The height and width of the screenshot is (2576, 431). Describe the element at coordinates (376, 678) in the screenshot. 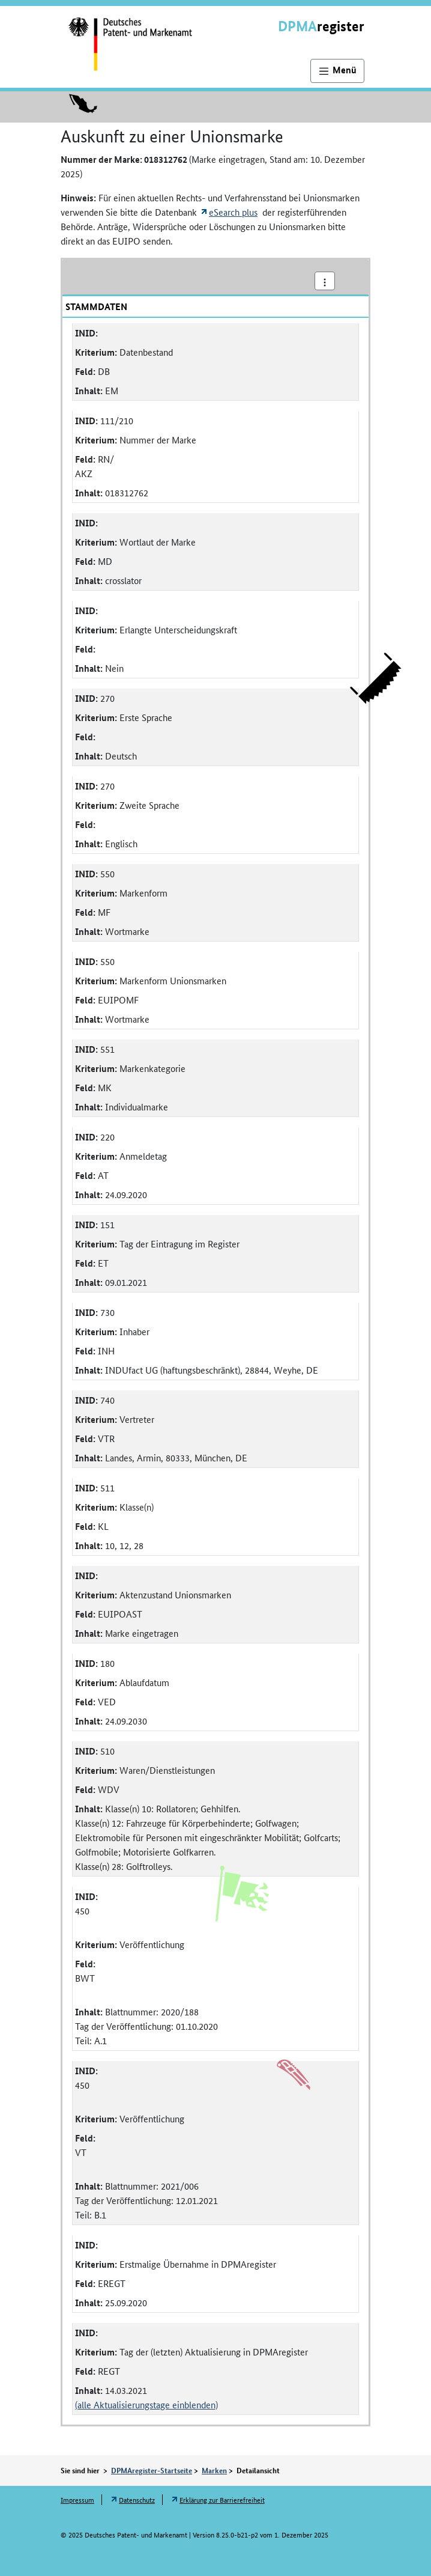

I see `access woodworking or crafting tools` at that location.